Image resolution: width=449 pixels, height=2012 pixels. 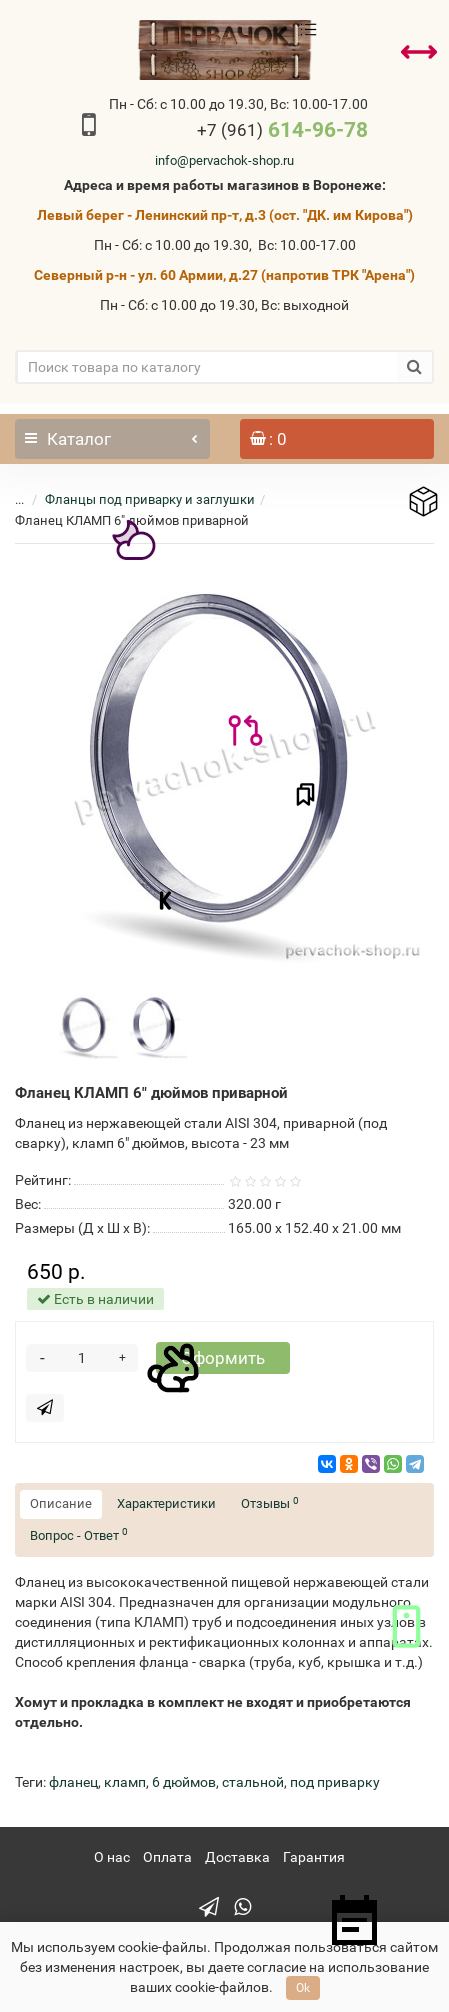 What do you see at coordinates (419, 52) in the screenshot?
I see `adjust width or resize horizontally` at bounding box center [419, 52].